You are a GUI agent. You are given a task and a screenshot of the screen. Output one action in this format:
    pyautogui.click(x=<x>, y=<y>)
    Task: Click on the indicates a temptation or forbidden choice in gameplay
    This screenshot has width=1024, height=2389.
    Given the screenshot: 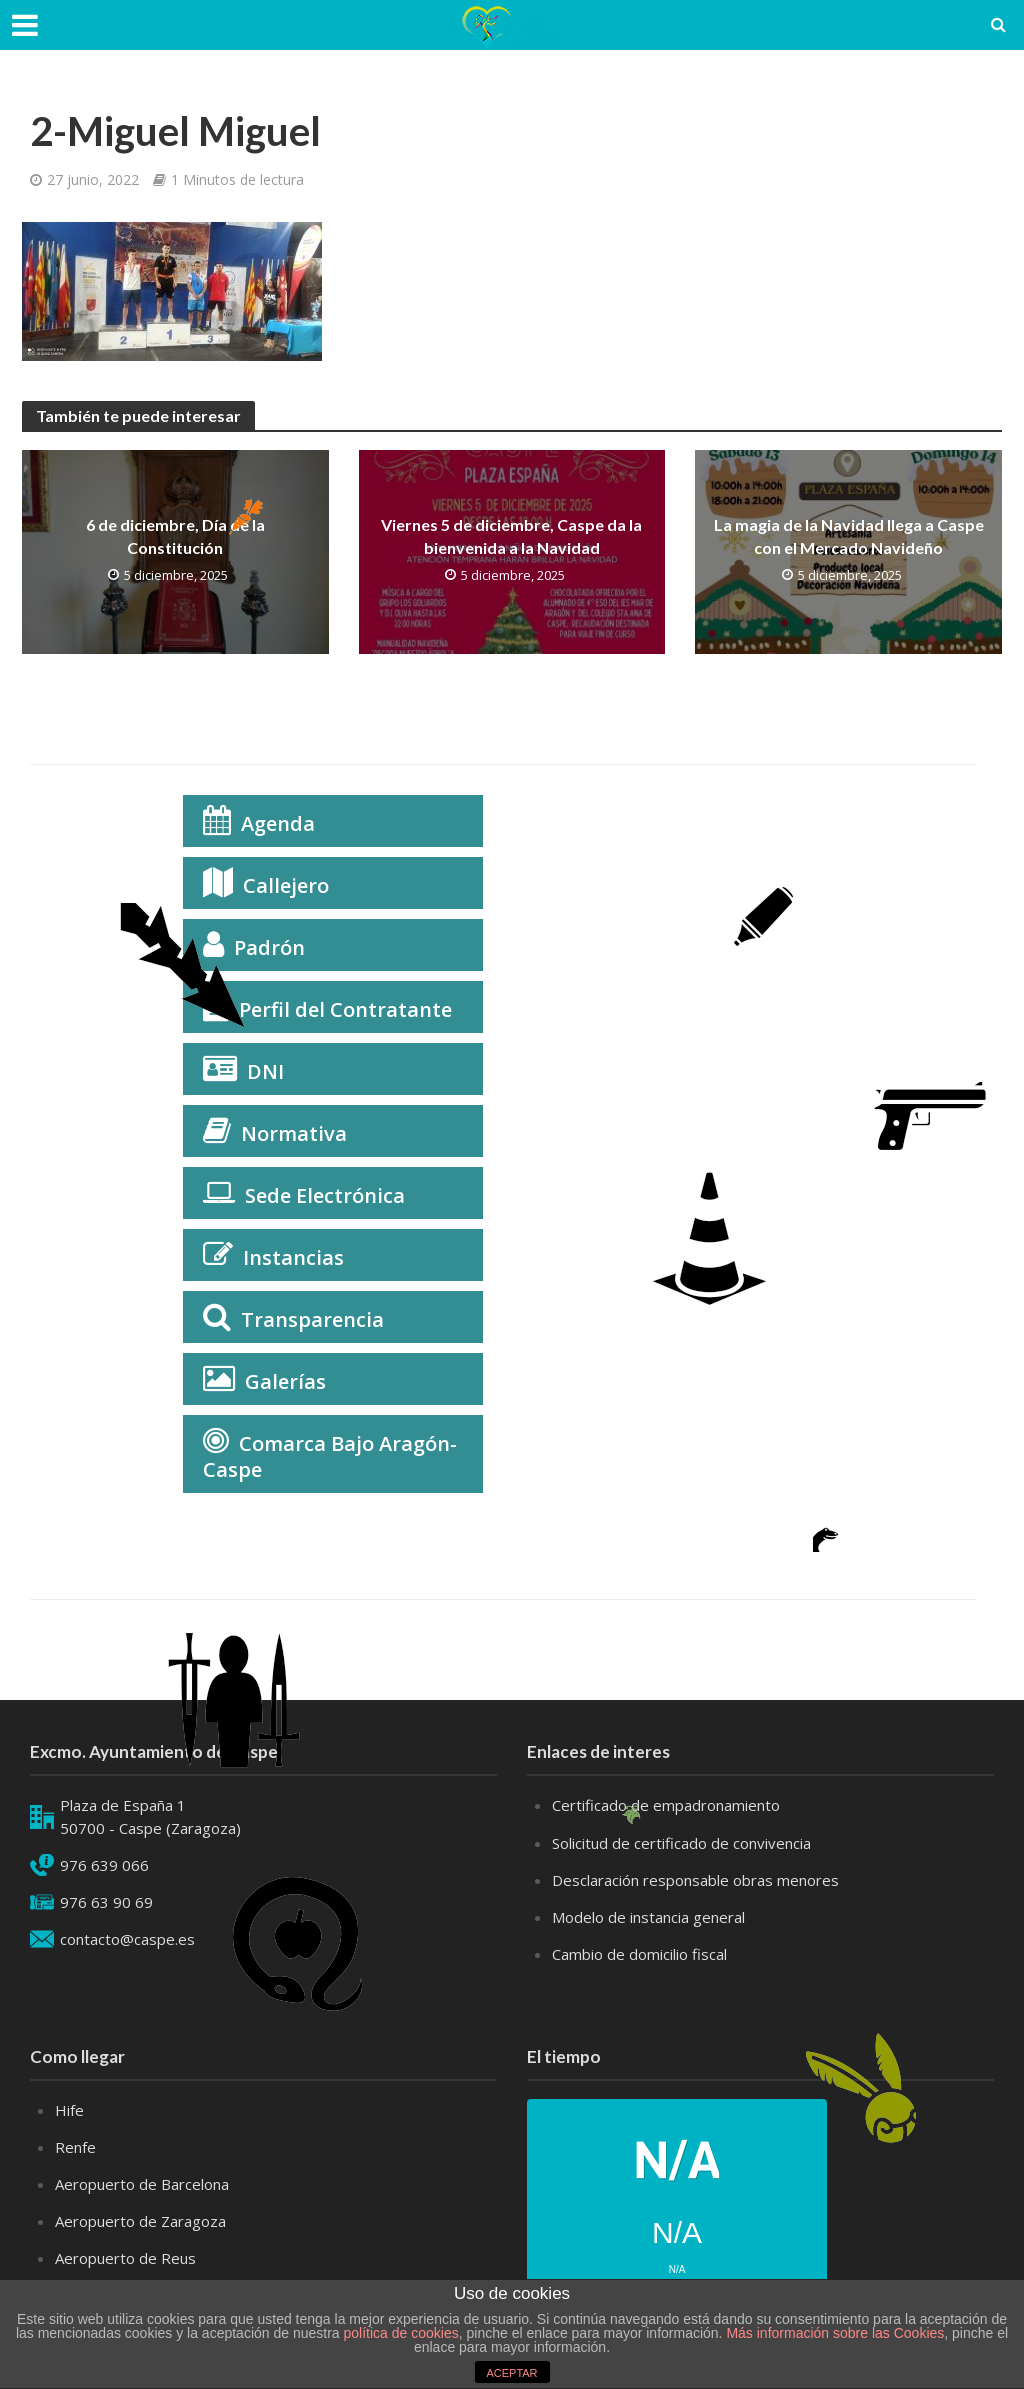 What is the action you would take?
    pyautogui.click(x=298, y=1943)
    